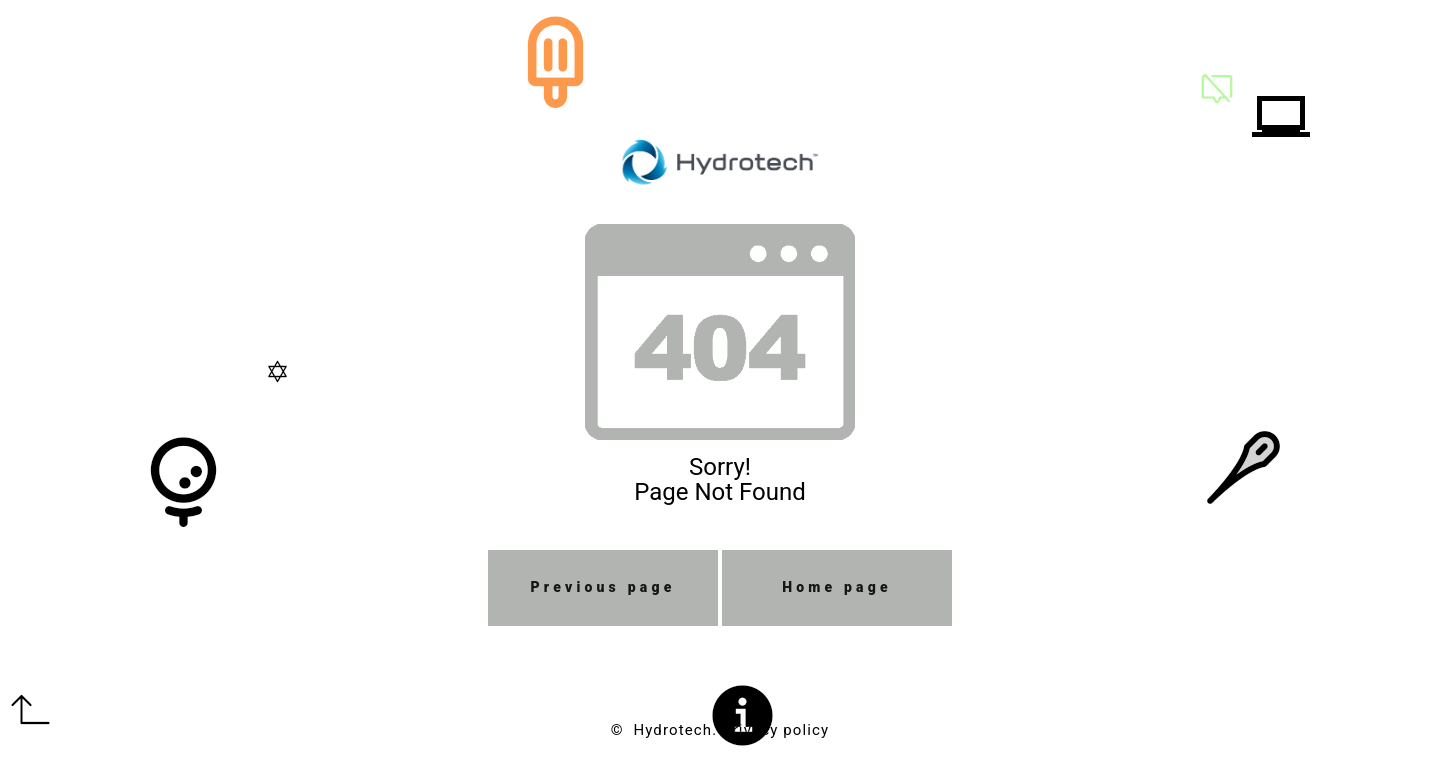  I want to click on indicates frozen treats or ice cream category, so click(555, 61).